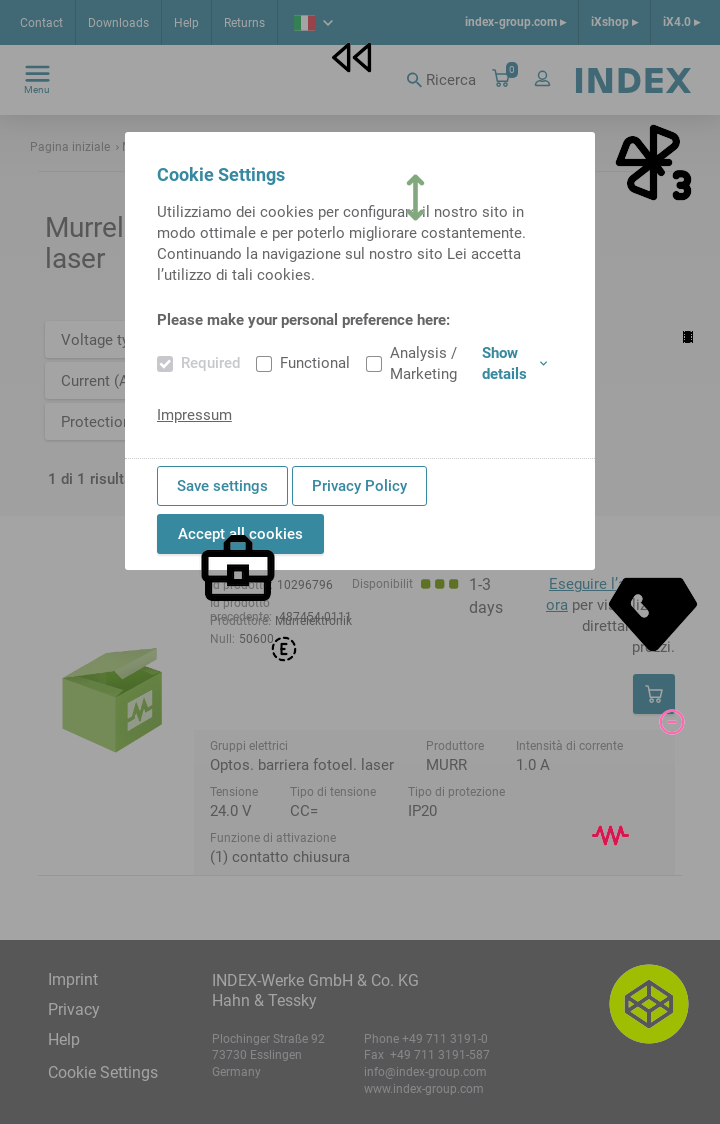  What do you see at coordinates (653, 162) in the screenshot?
I see `set car fan speed to level 3` at bounding box center [653, 162].